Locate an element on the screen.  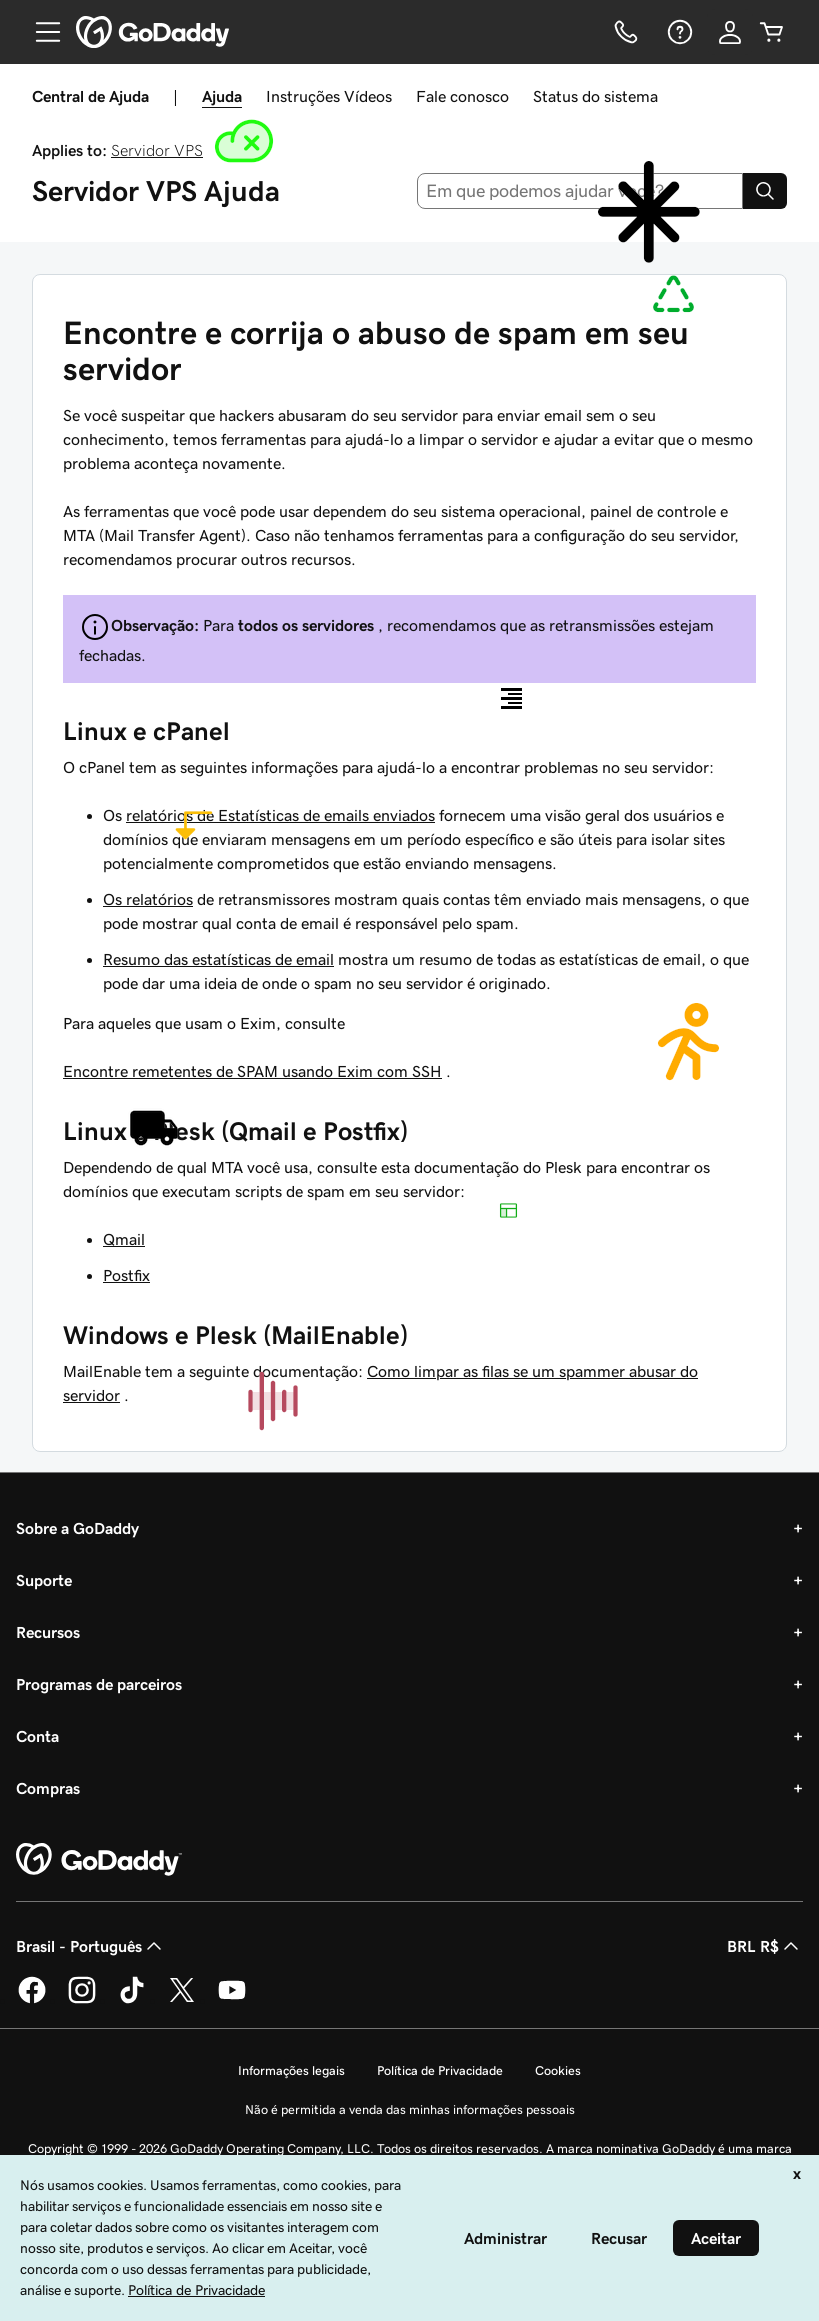
indicates a featured or highlighted item is located at coordinates (650, 213).